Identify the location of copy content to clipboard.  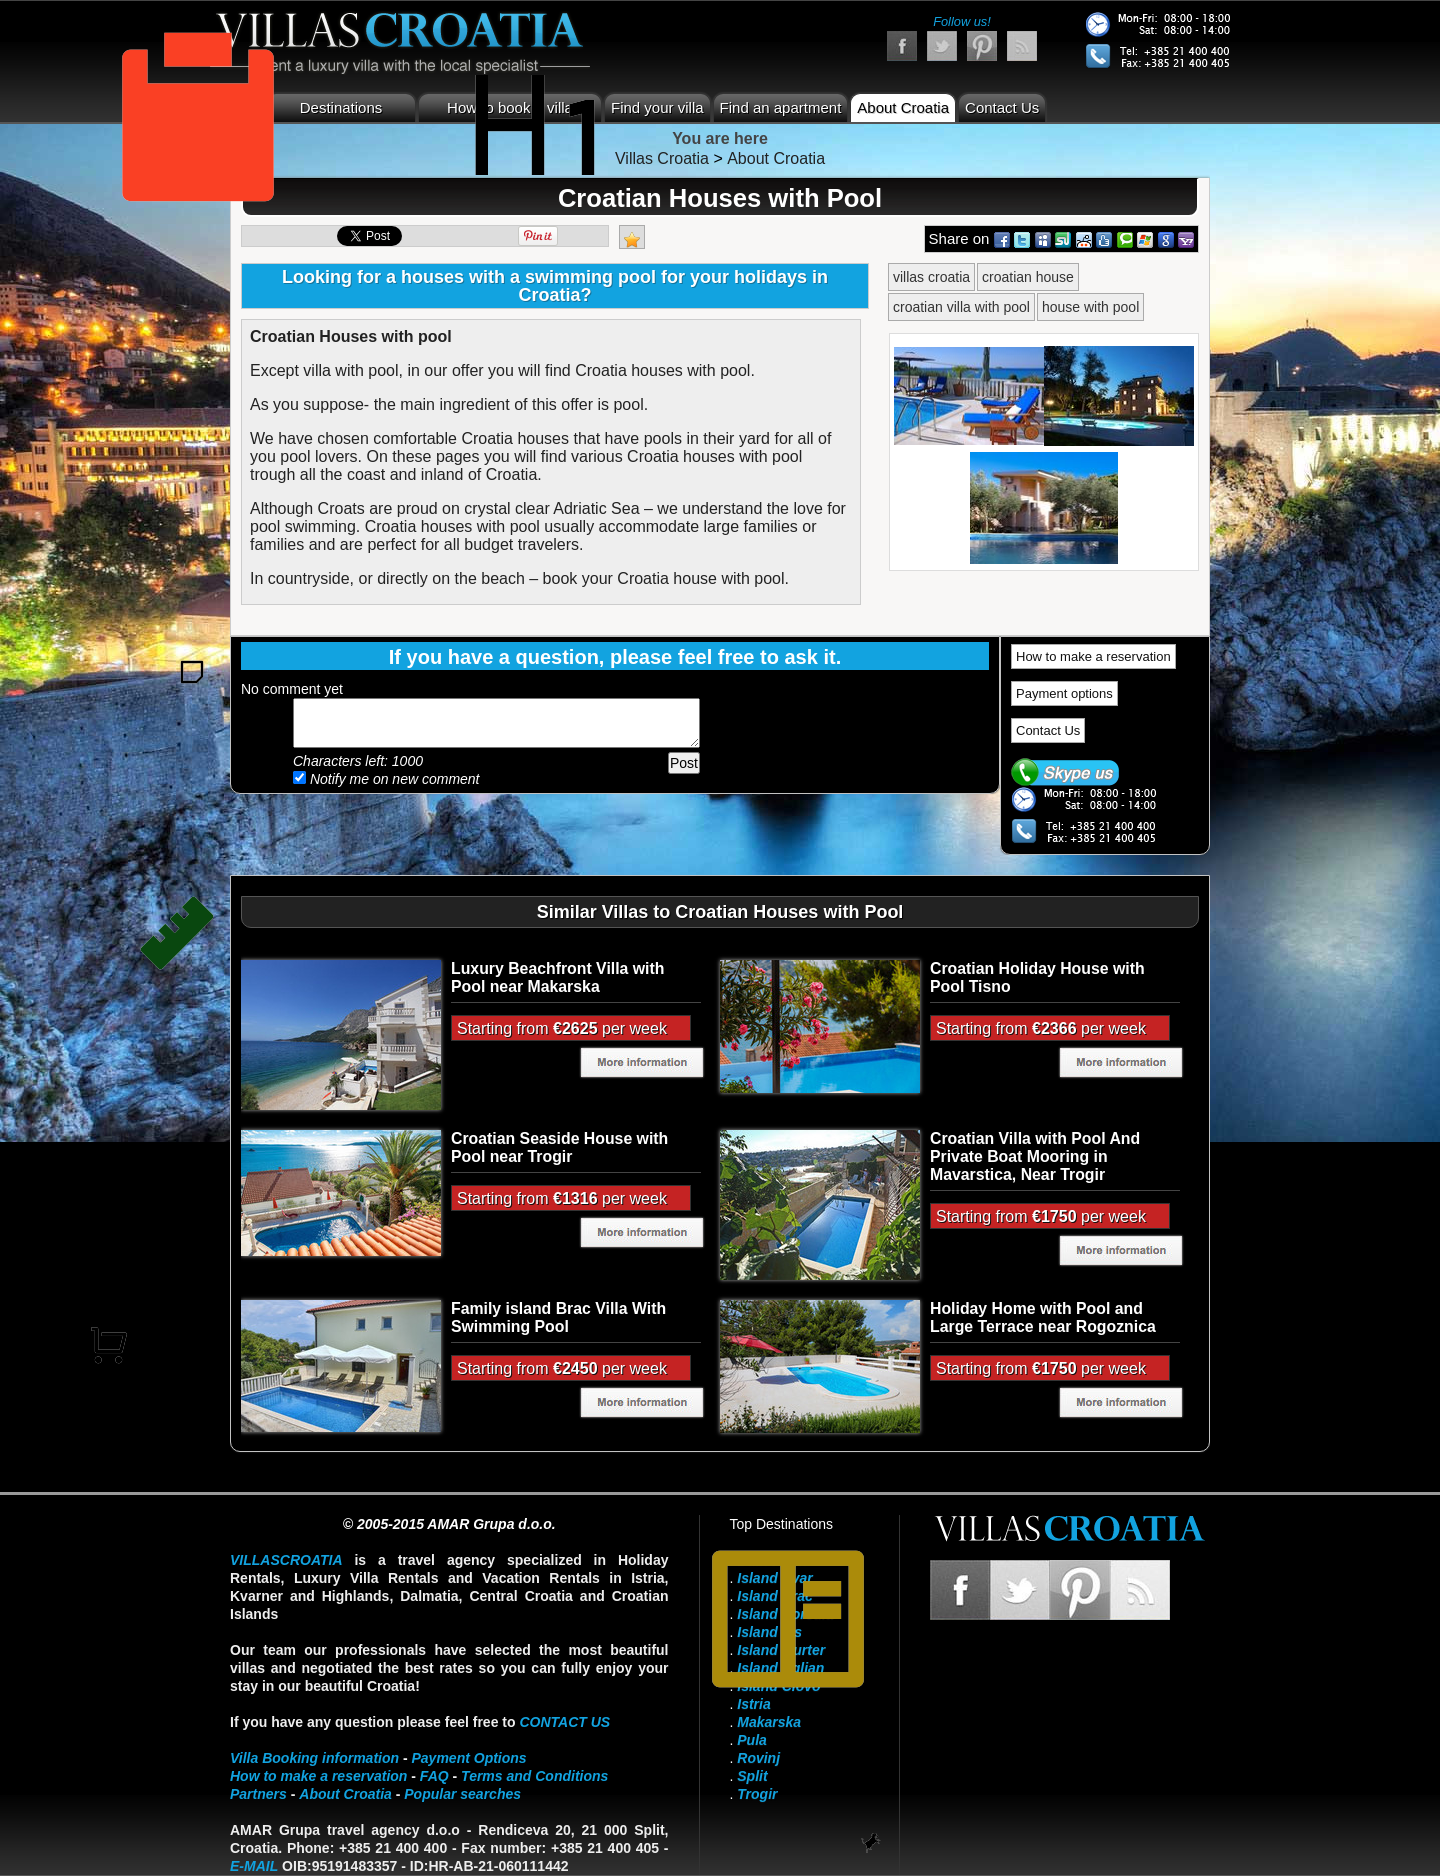
(198, 117).